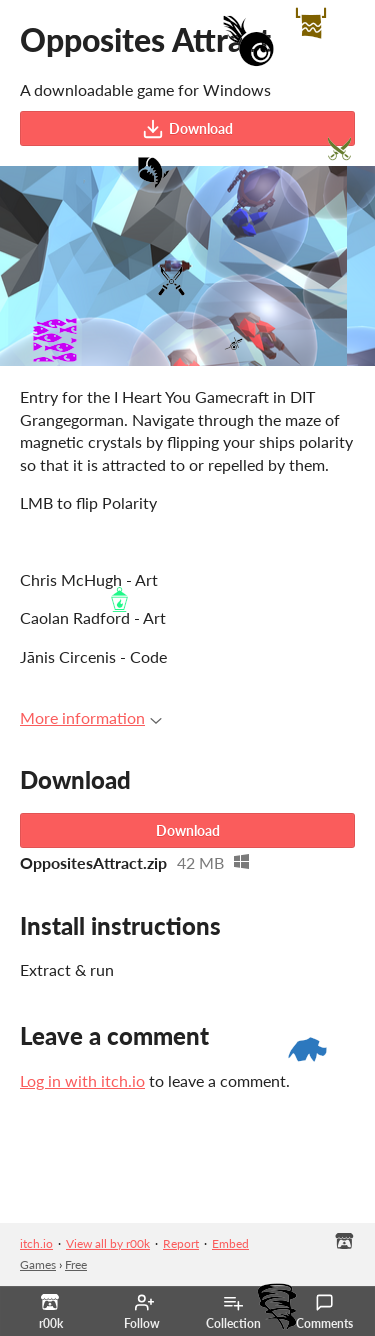 The image size is (375, 1336). What do you see at coordinates (248, 41) in the screenshot?
I see `indicates a status effect like curse or blindness in a game` at bounding box center [248, 41].